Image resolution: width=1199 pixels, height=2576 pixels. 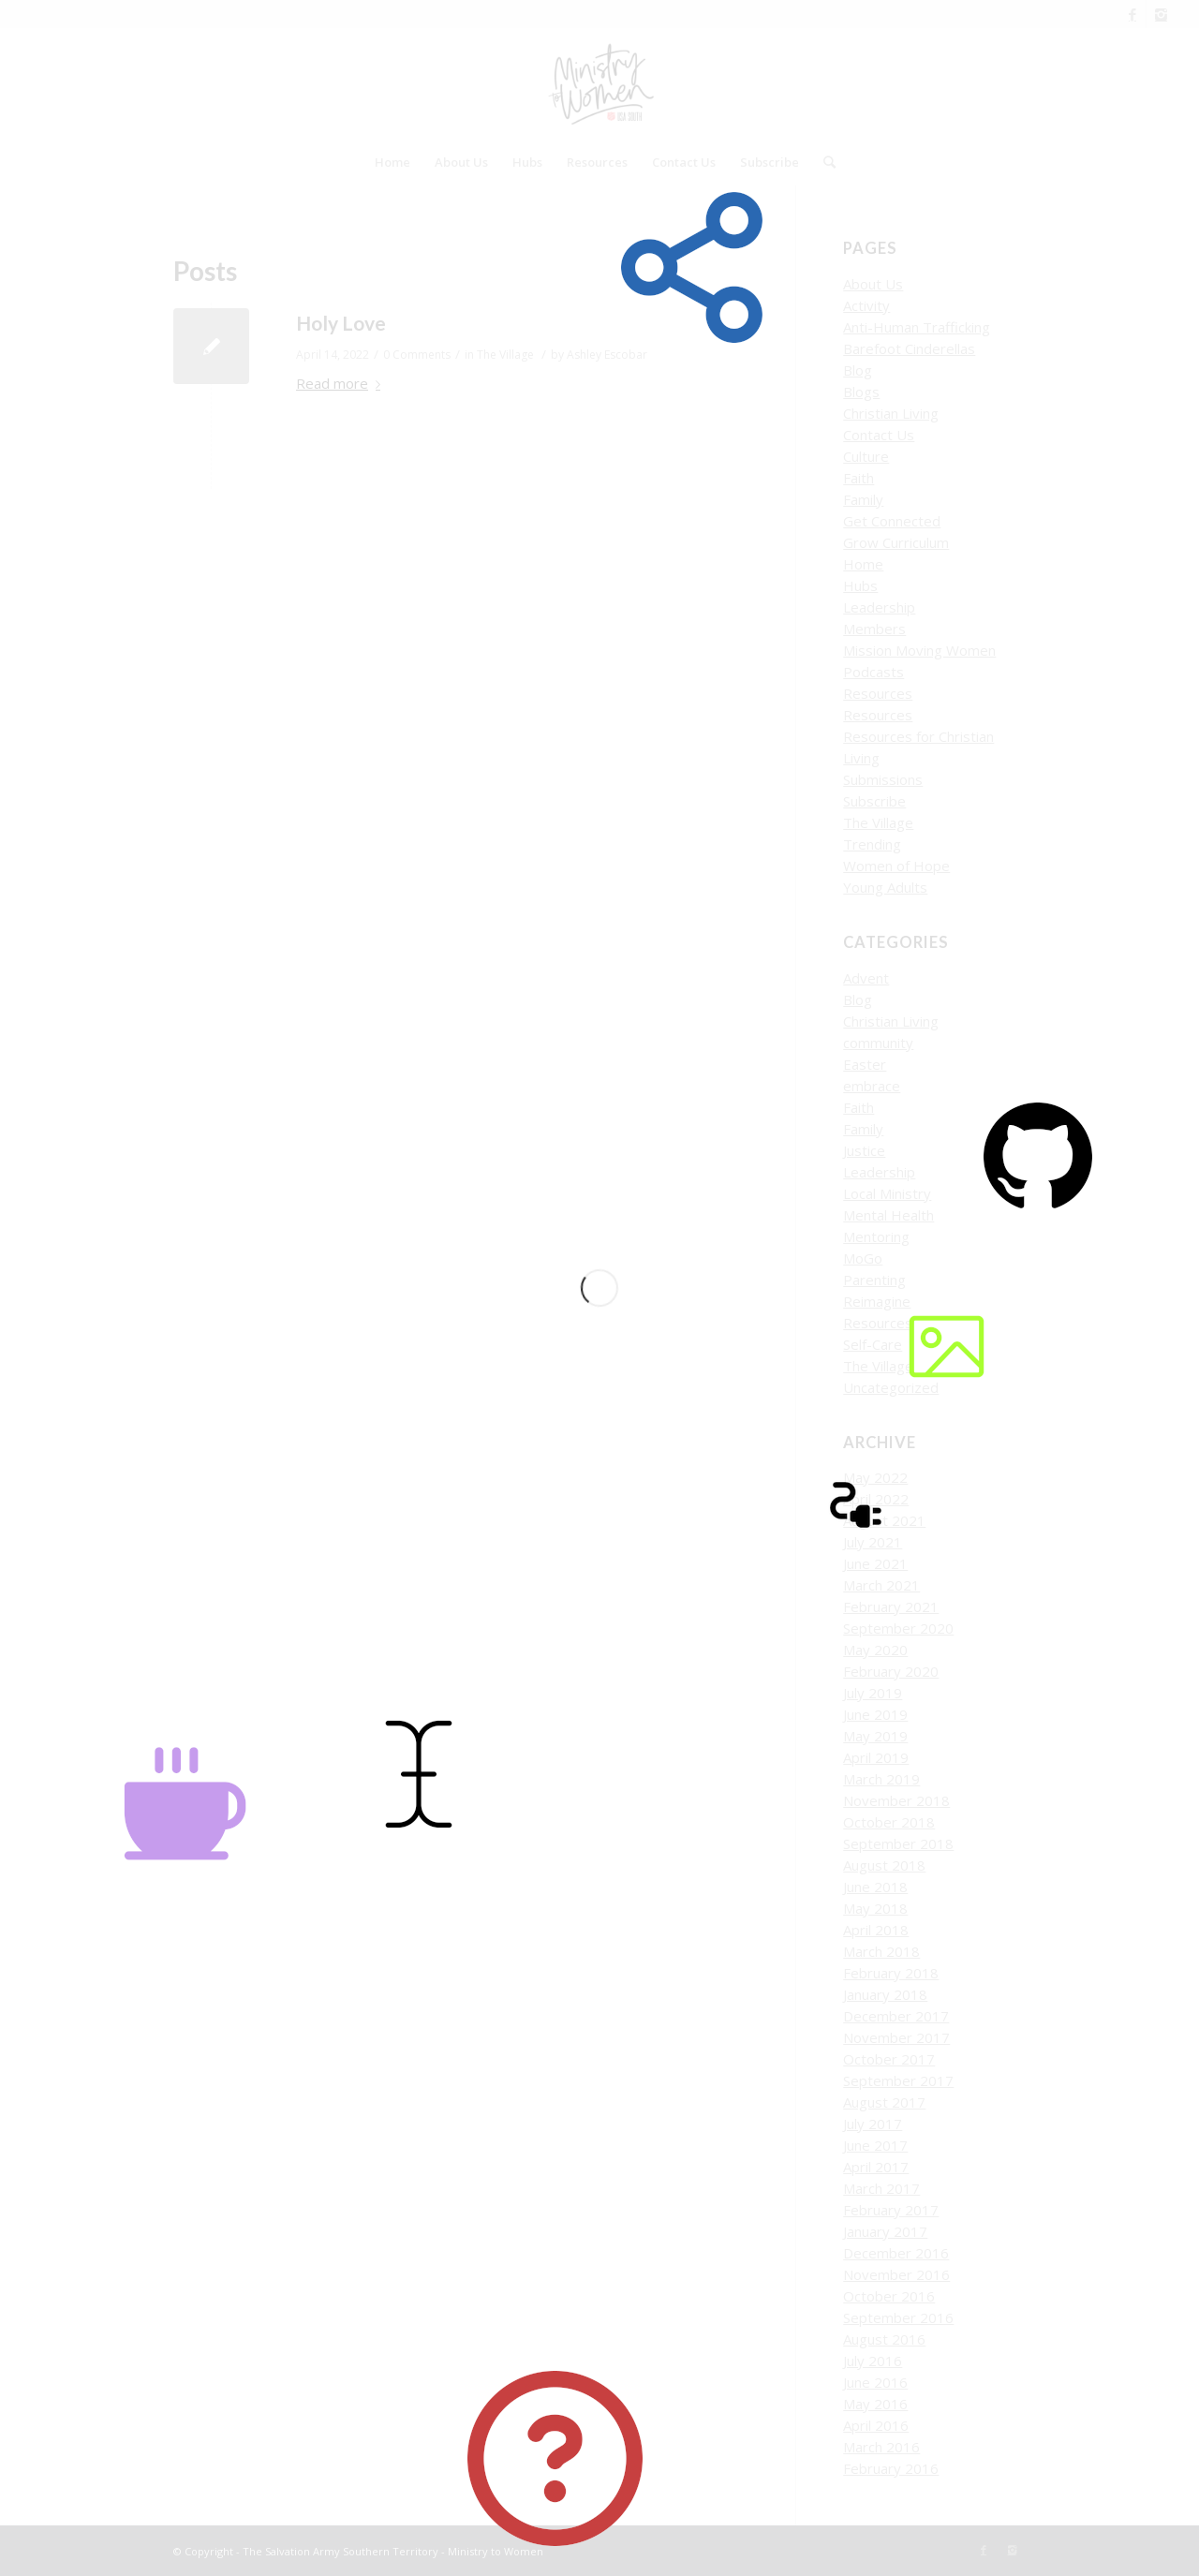 What do you see at coordinates (1038, 1157) in the screenshot?
I see `open GitHub repository` at bounding box center [1038, 1157].